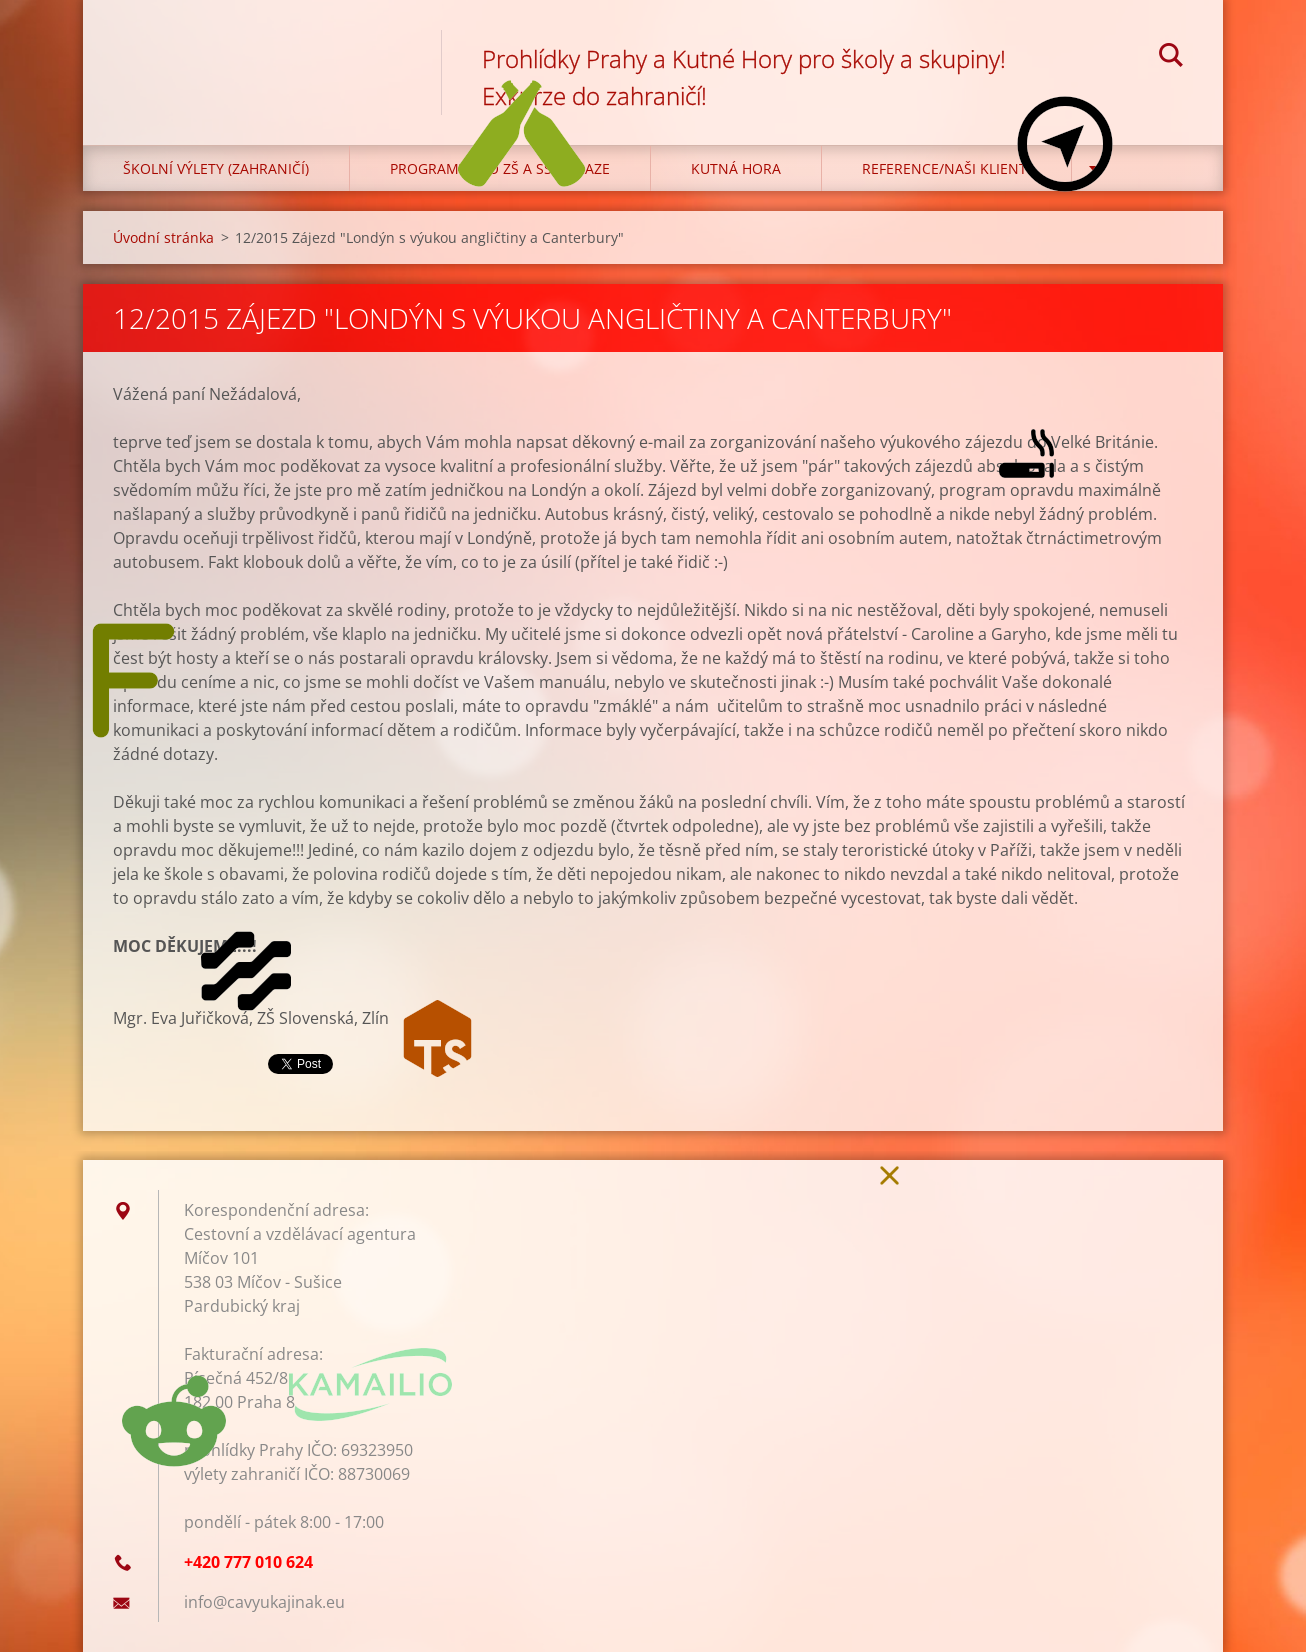 The height and width of the screenshot is (1652, 1306). I want to click on kamailio SIP server logo, so click(370, 1384).